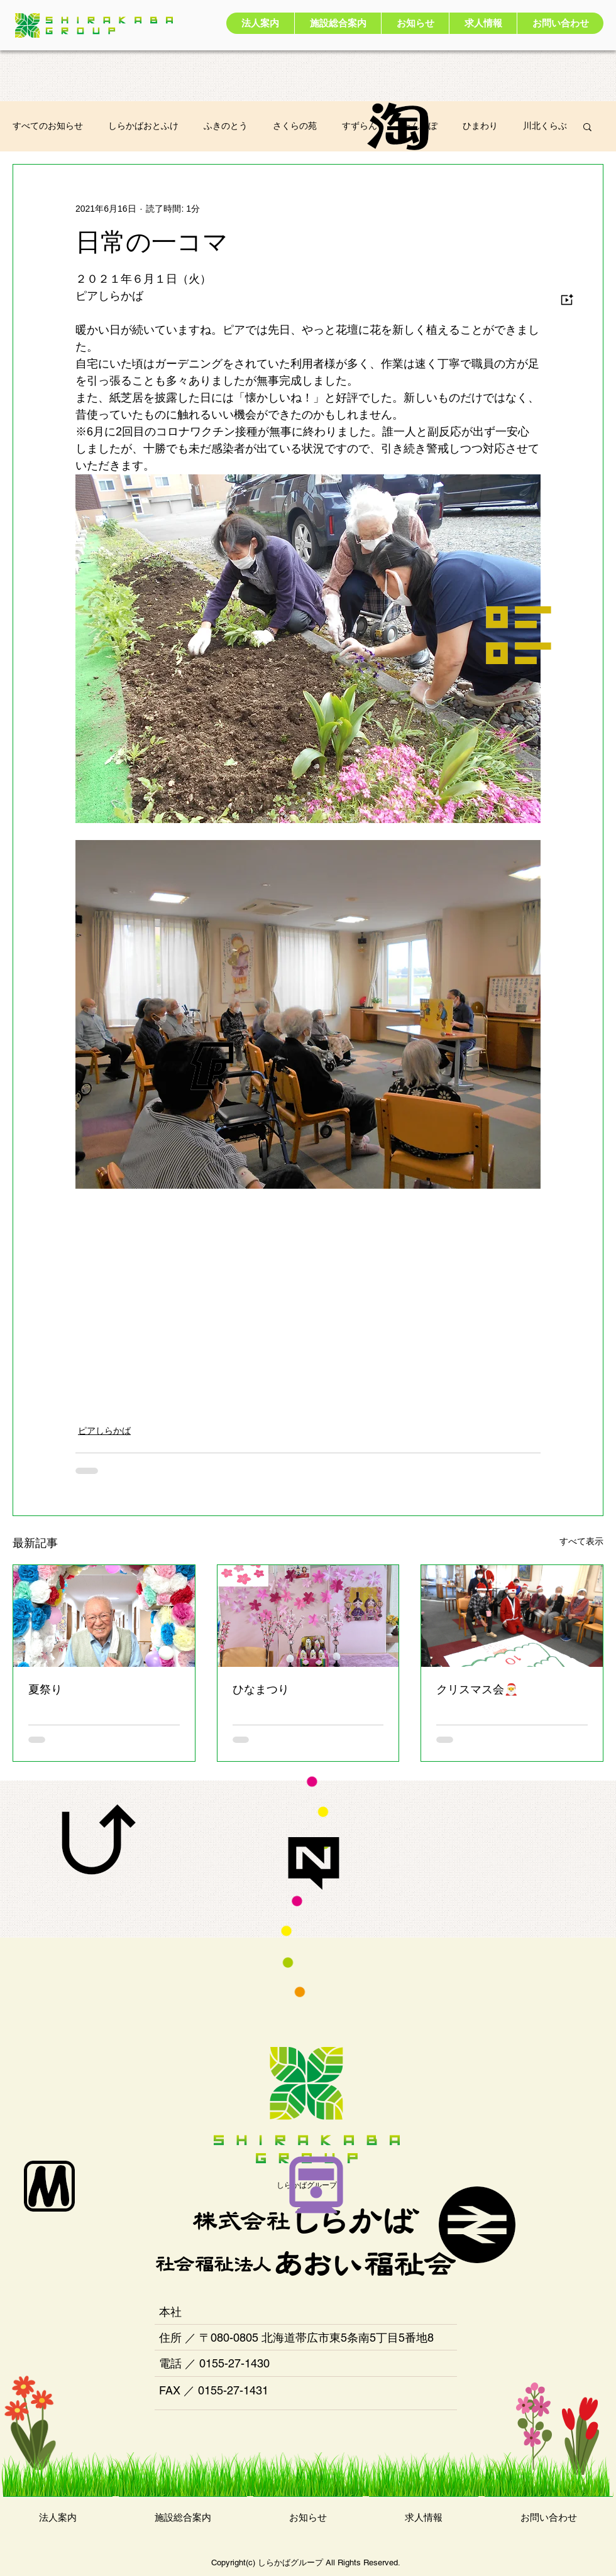  Describe the element at coordinates (212, 1066) in the screenshot. I see `check temperature or thermal readings` at that location.